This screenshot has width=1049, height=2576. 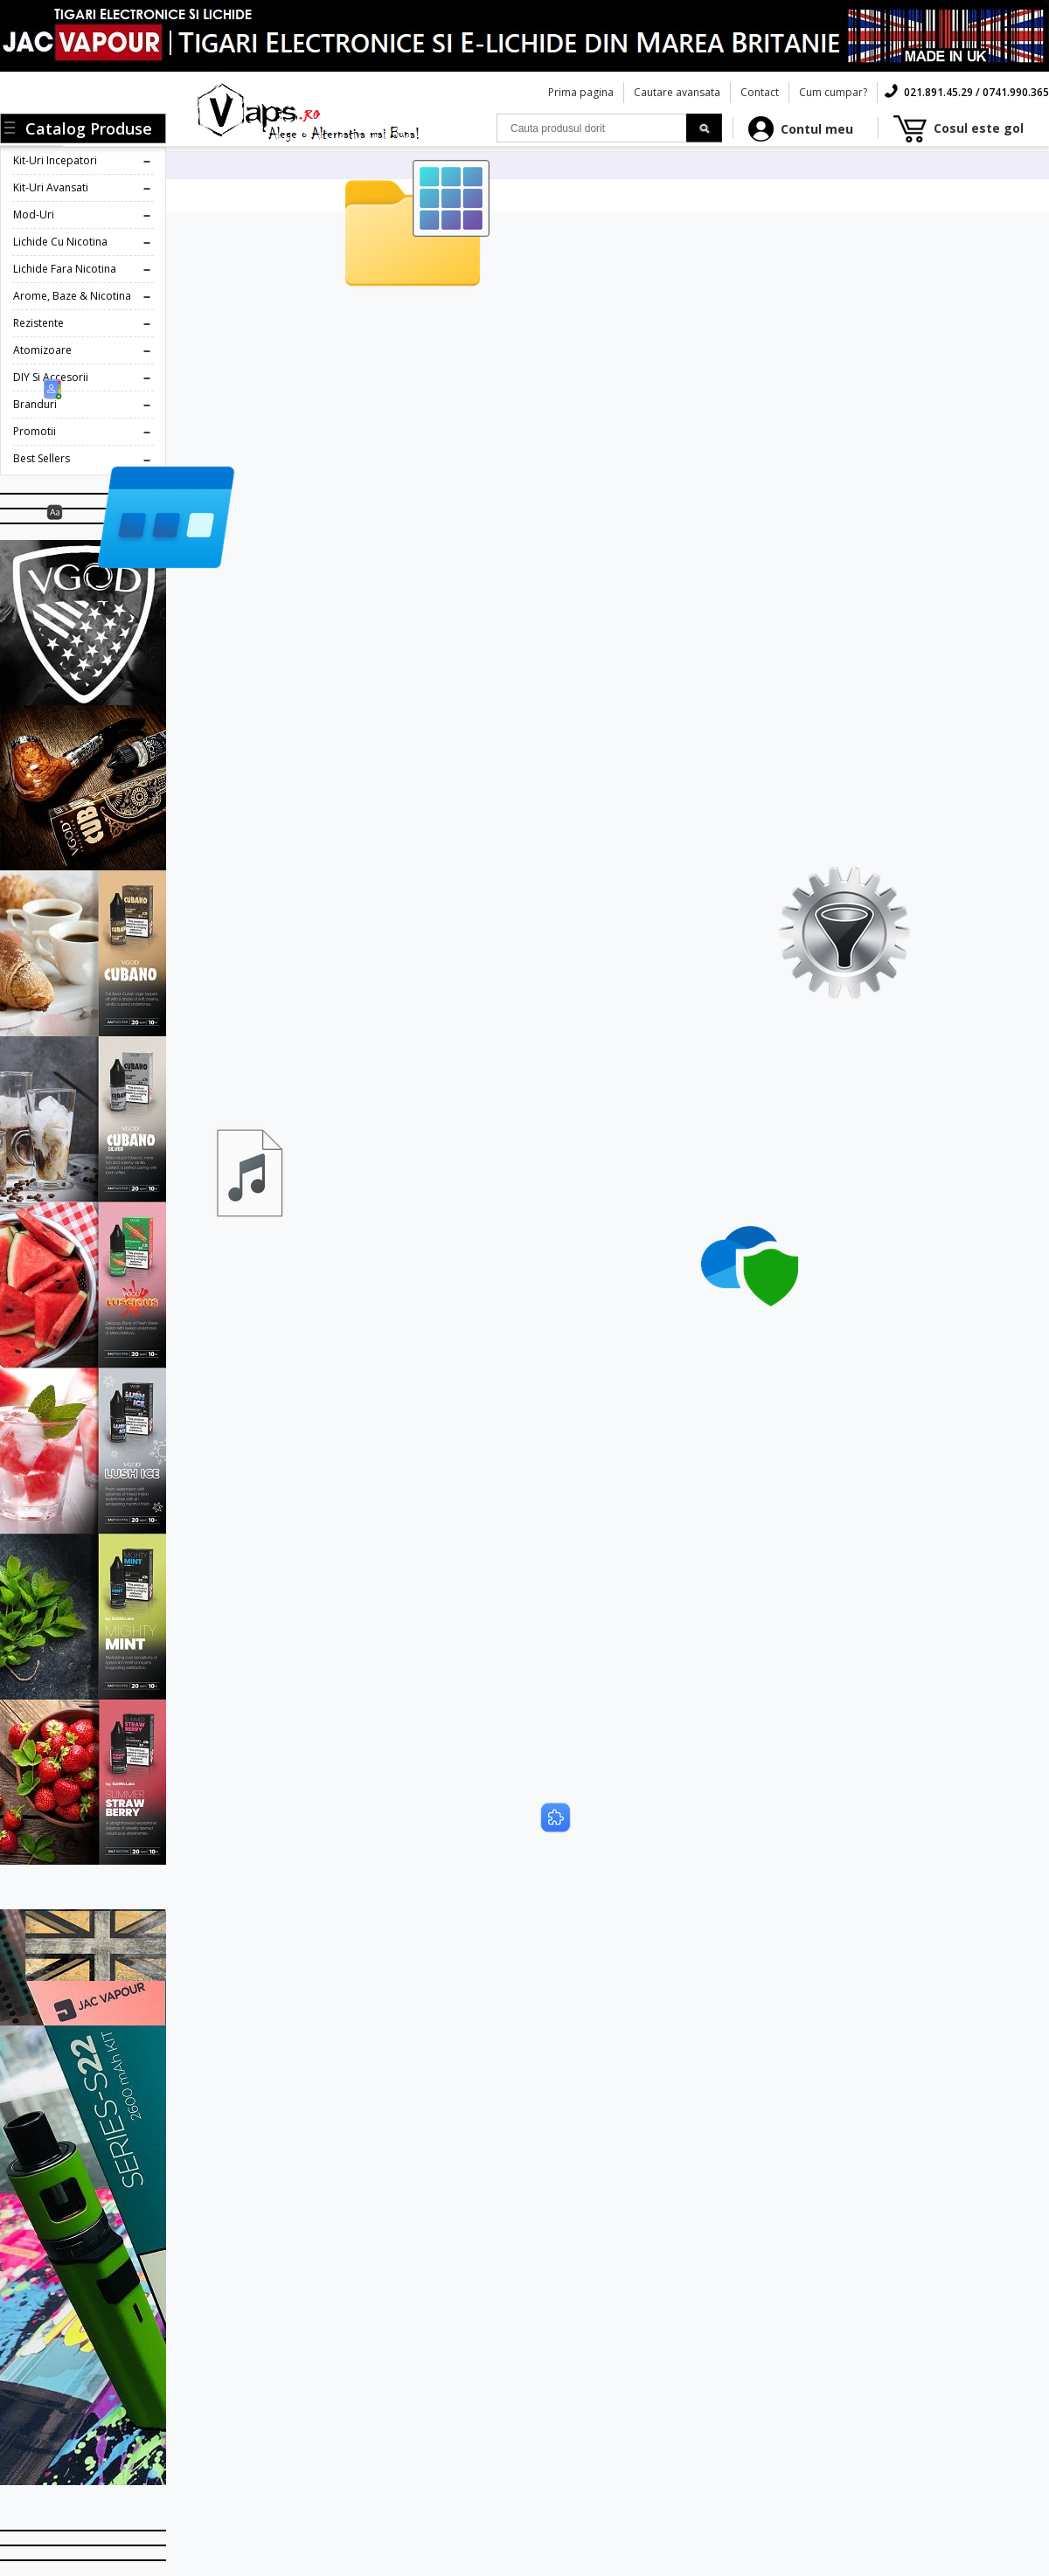 What do you see at coordinates (54, 512) in the screenshot?
I see `access font and typography settings` at bounding box center [54, 512].